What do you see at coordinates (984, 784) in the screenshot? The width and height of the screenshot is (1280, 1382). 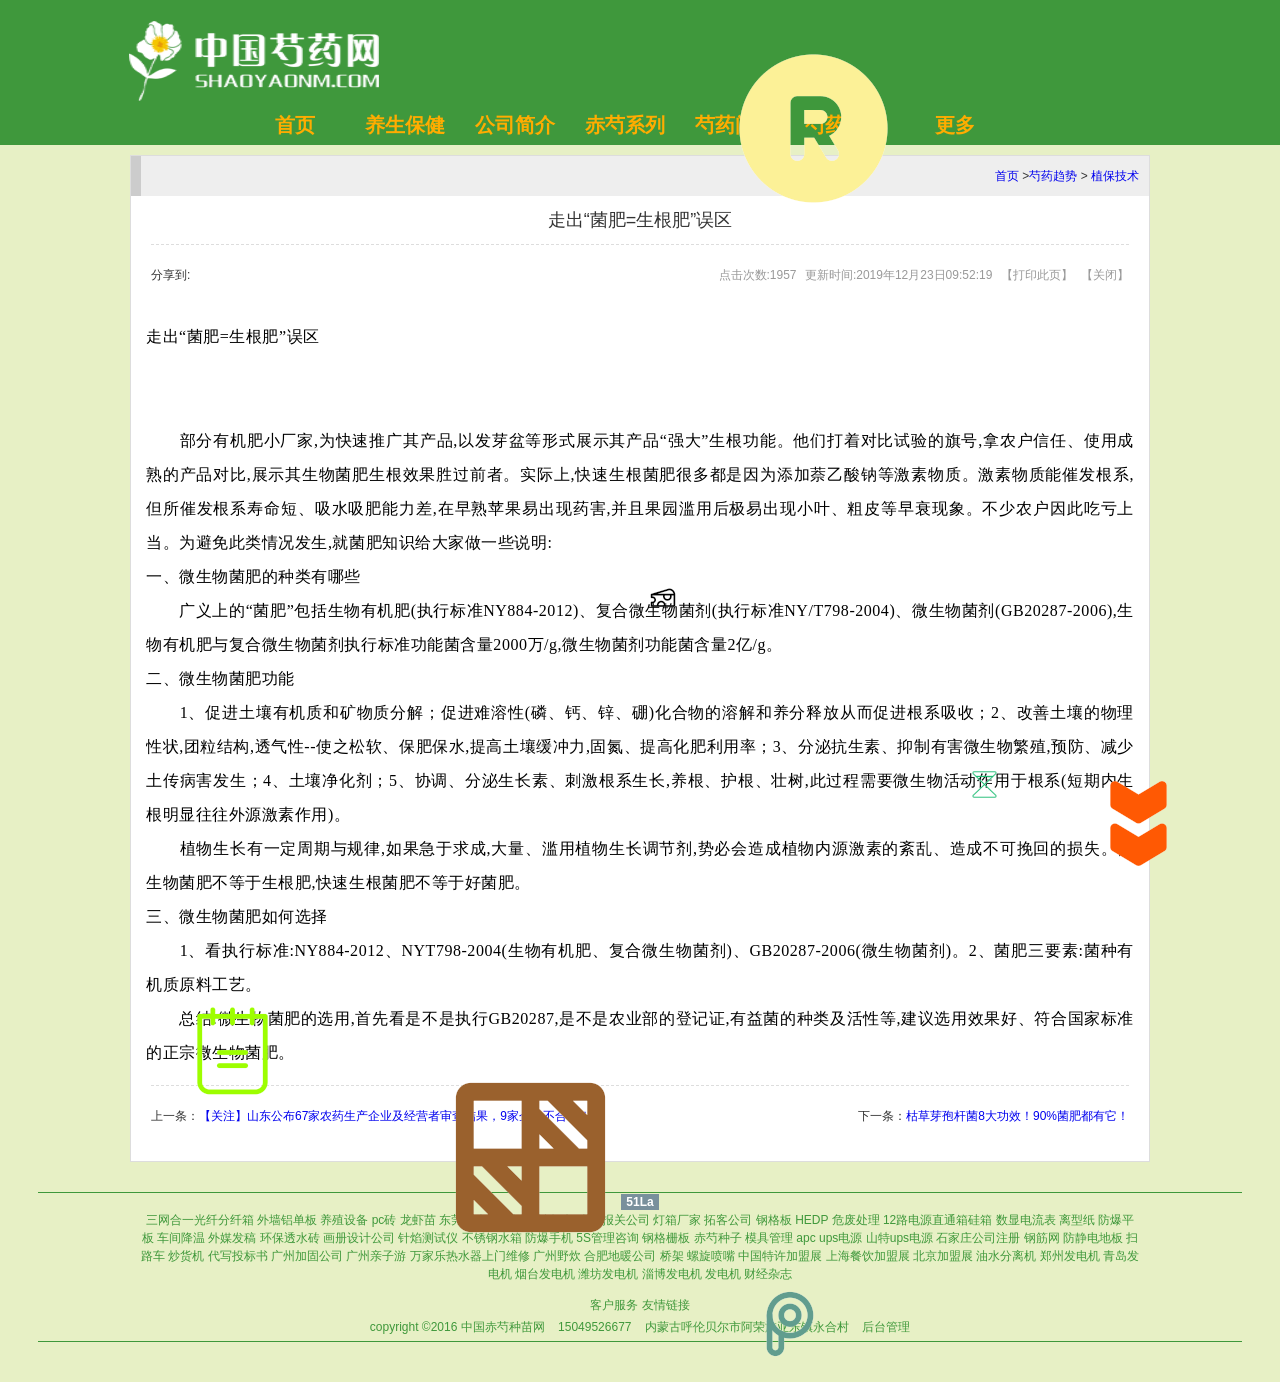 I see `indicates high time remaining` at bounding box center [984, 784].